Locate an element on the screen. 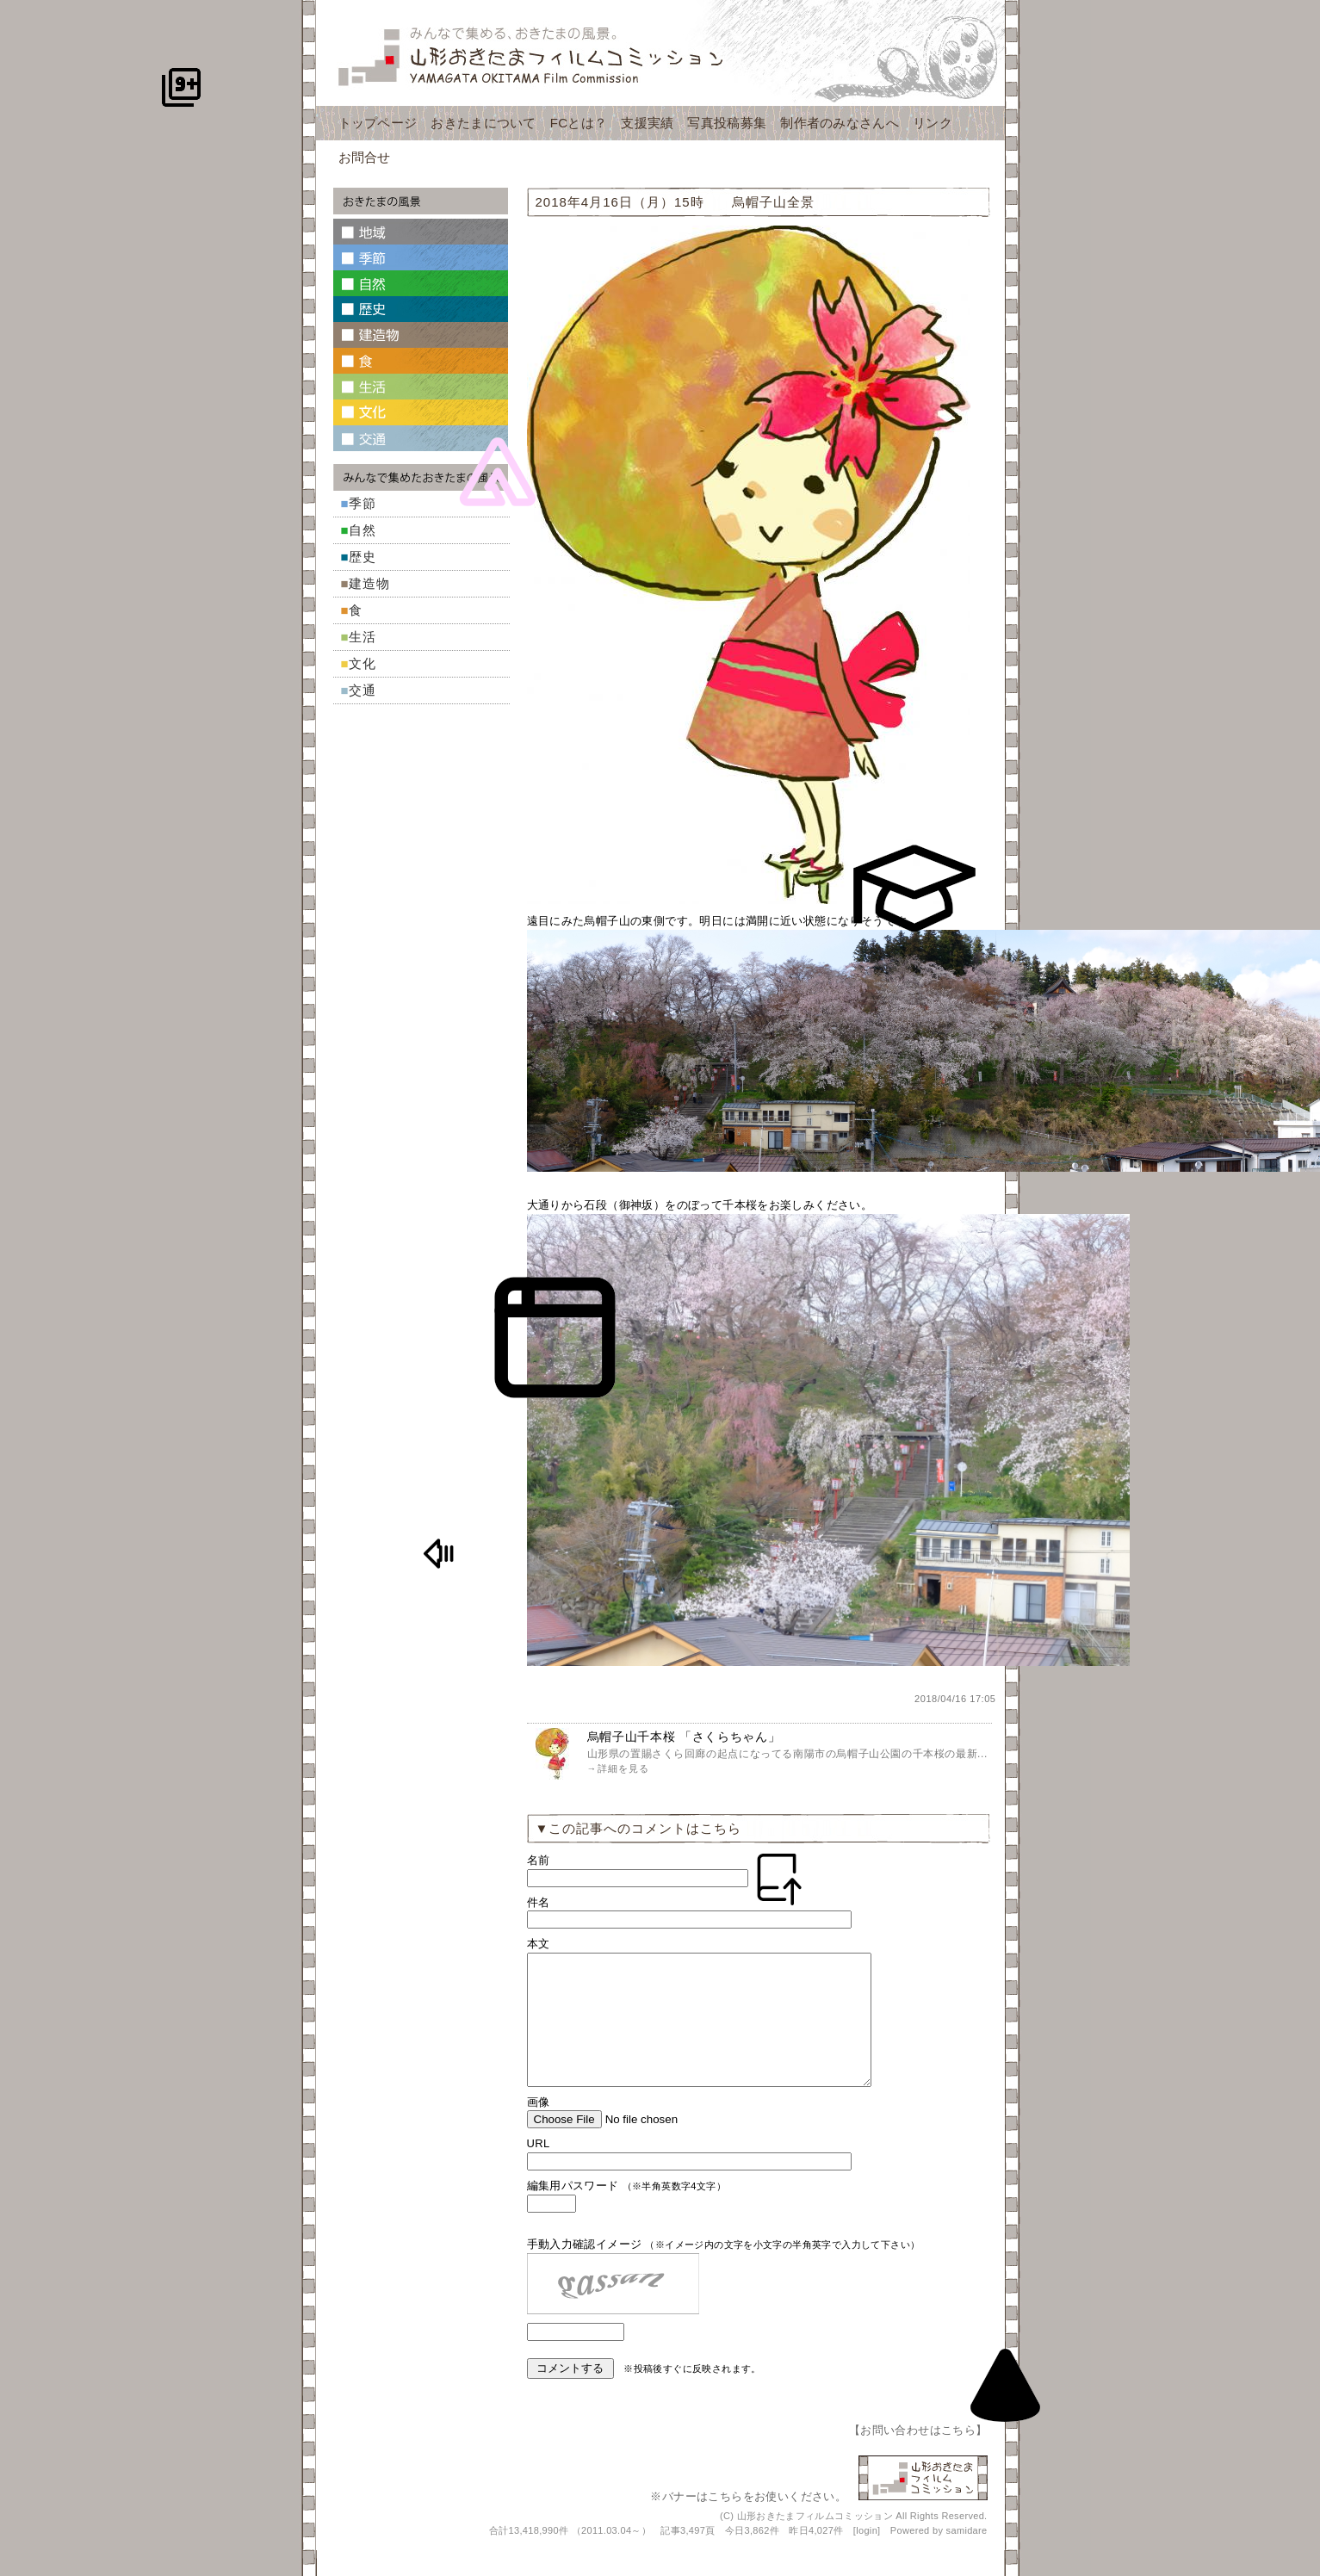 This screenshot has width=1320, height=2576. indicates 9 or more items in a collection is located at coordinates (181, 87).